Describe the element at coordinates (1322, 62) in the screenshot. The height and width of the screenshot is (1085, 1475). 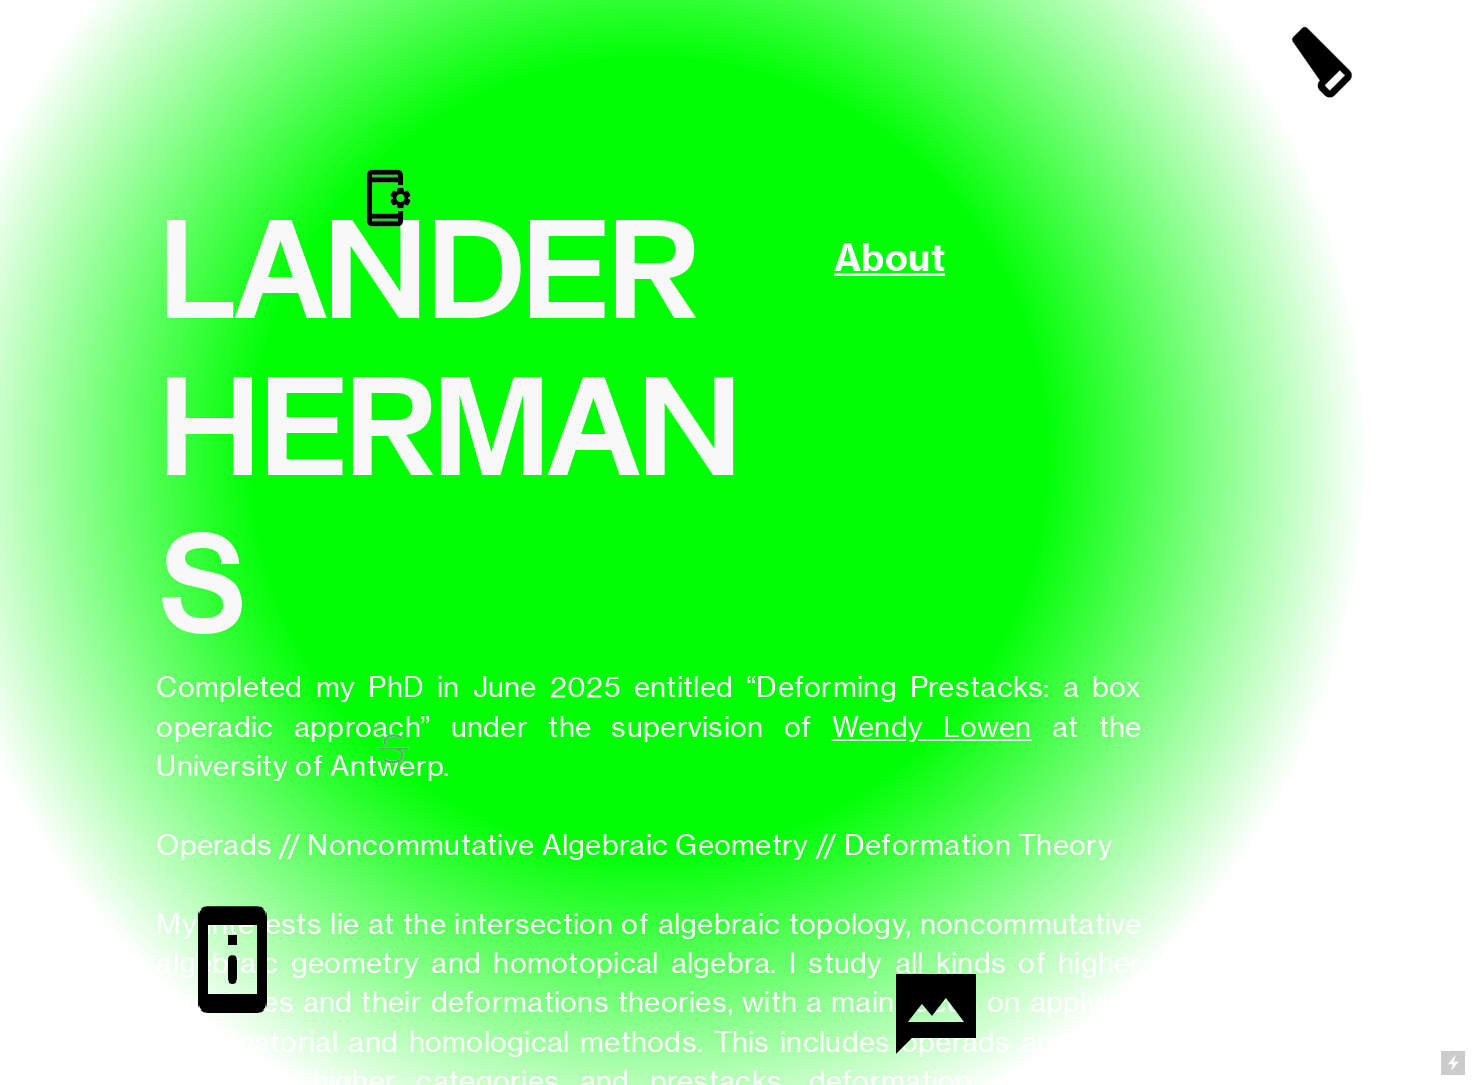
I see `find carpentry or woodworking services` at that location.